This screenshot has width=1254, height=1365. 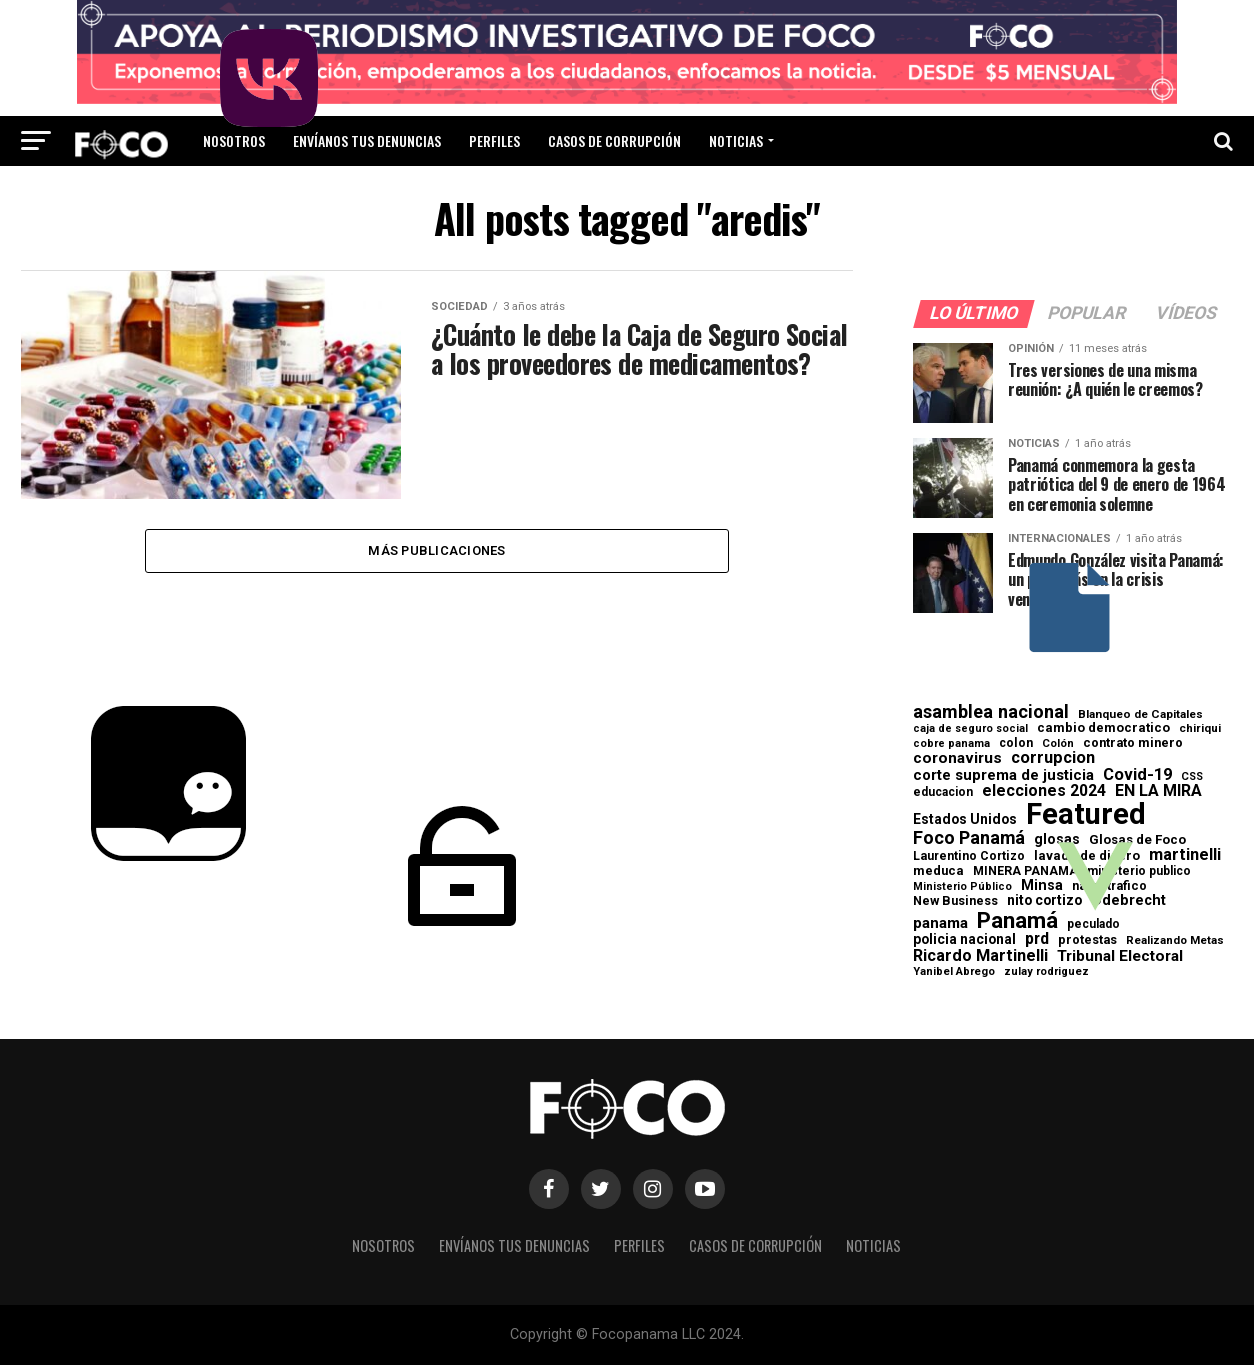 I want to click on unlock a secured item or feature, so click(x=462, y=866).